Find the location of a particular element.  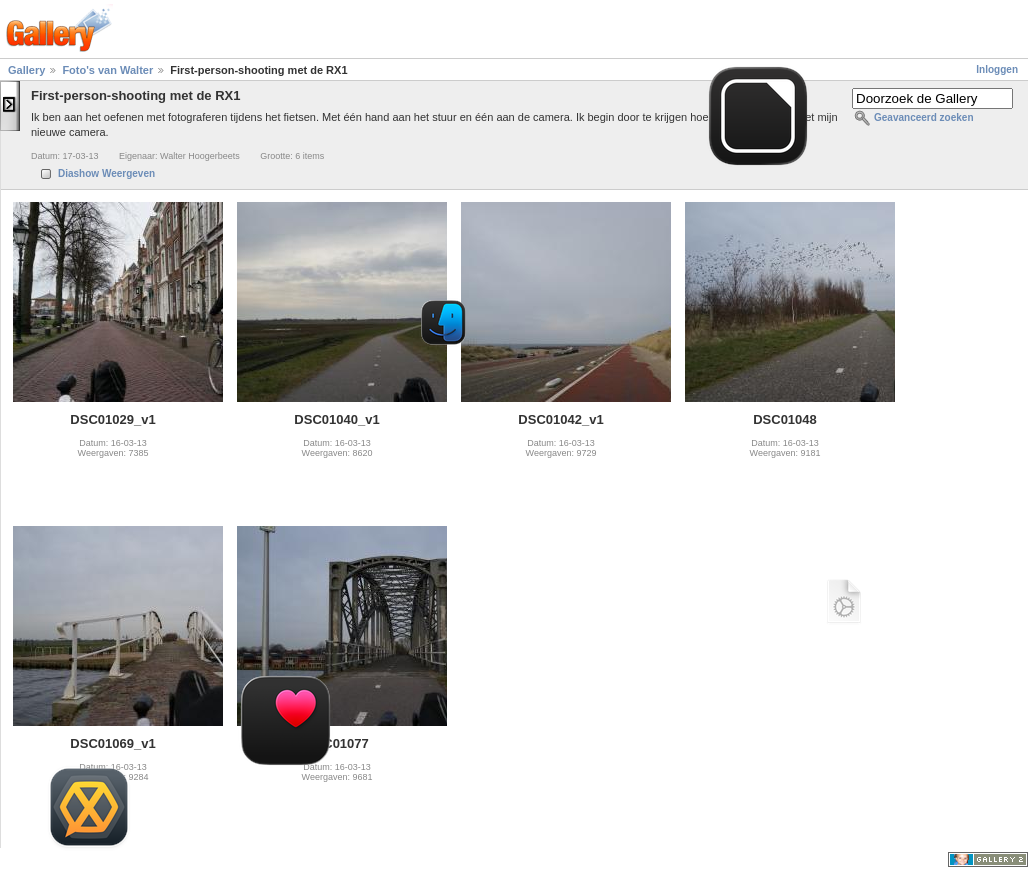

open hexchat irc client is located at coordinates (89, 807).